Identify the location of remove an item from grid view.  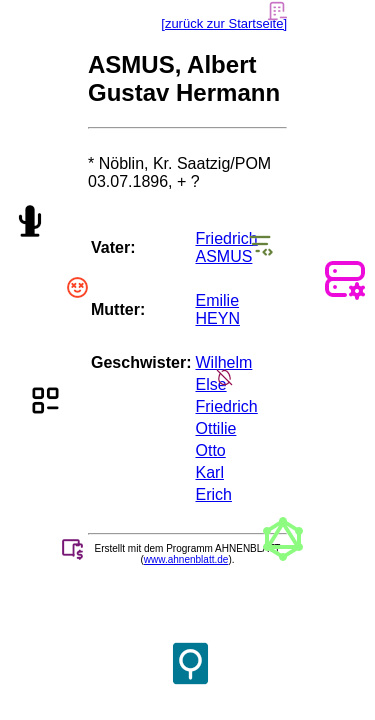
(45, 400).